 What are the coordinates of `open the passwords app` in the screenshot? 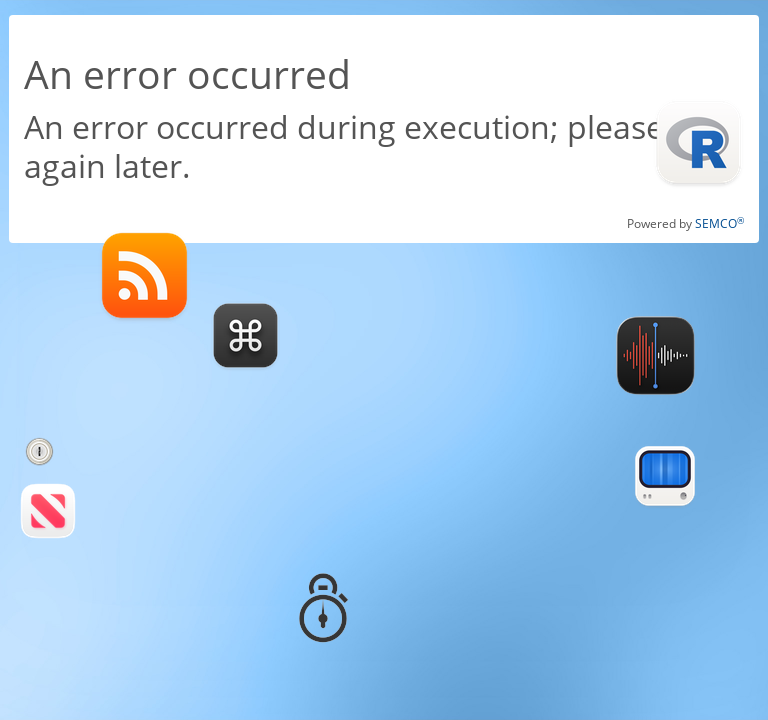 It's located at (39, 451).